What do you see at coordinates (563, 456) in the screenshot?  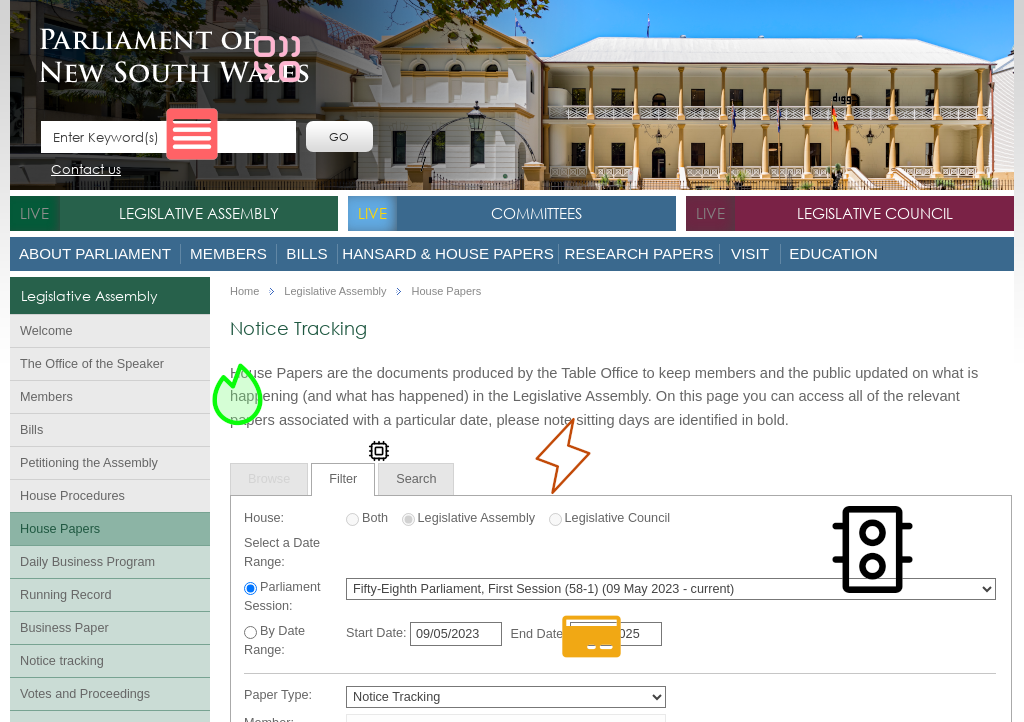 I see `indicates fast or instant action` at bounding box center [563, 456].